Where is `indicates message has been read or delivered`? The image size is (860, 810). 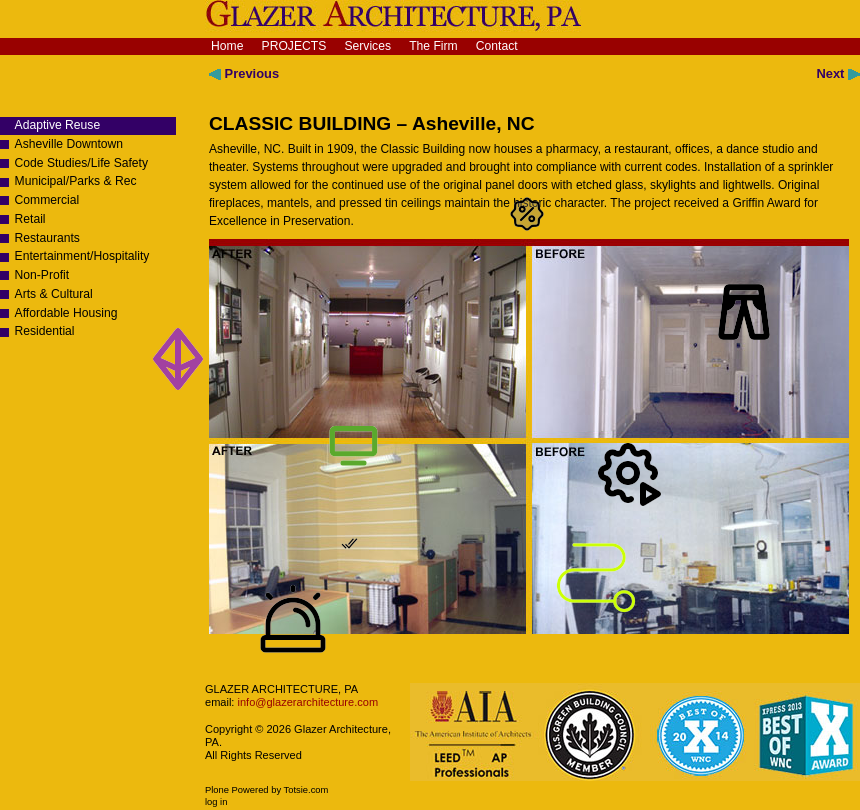
indicates message has been read or delivered is located at coordinates (349, 543).